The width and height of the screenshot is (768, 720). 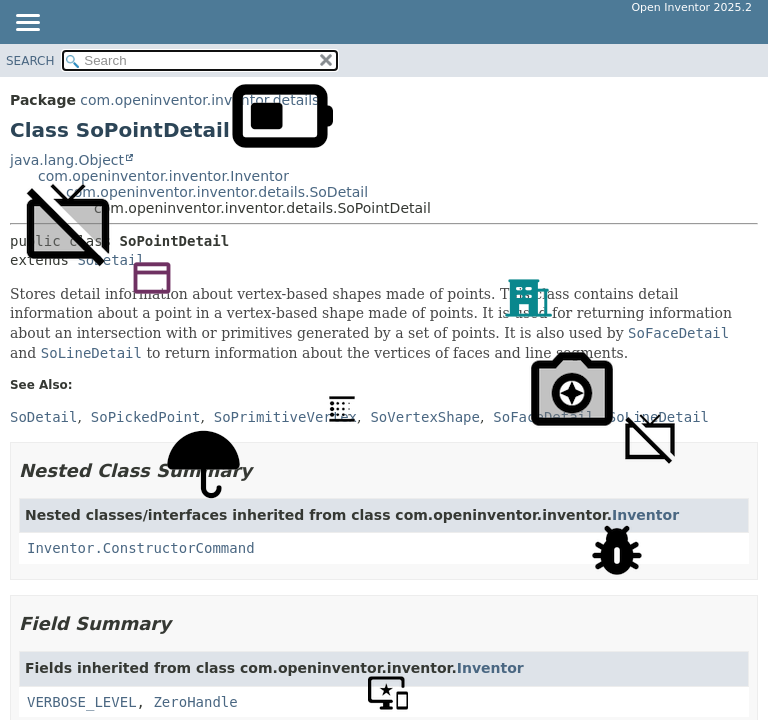 I want to click on open web browser, so click(x=152, y=278).